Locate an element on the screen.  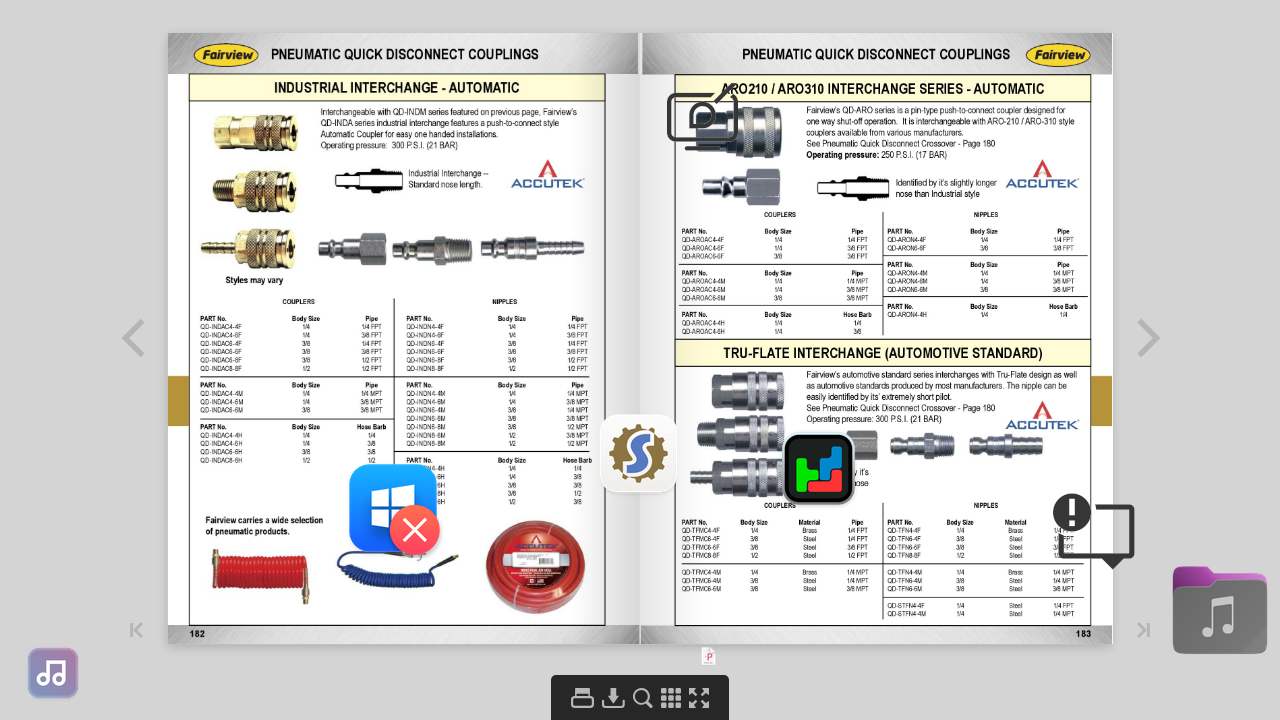
open mousai music recognition app is located at coordinates (53, 673).